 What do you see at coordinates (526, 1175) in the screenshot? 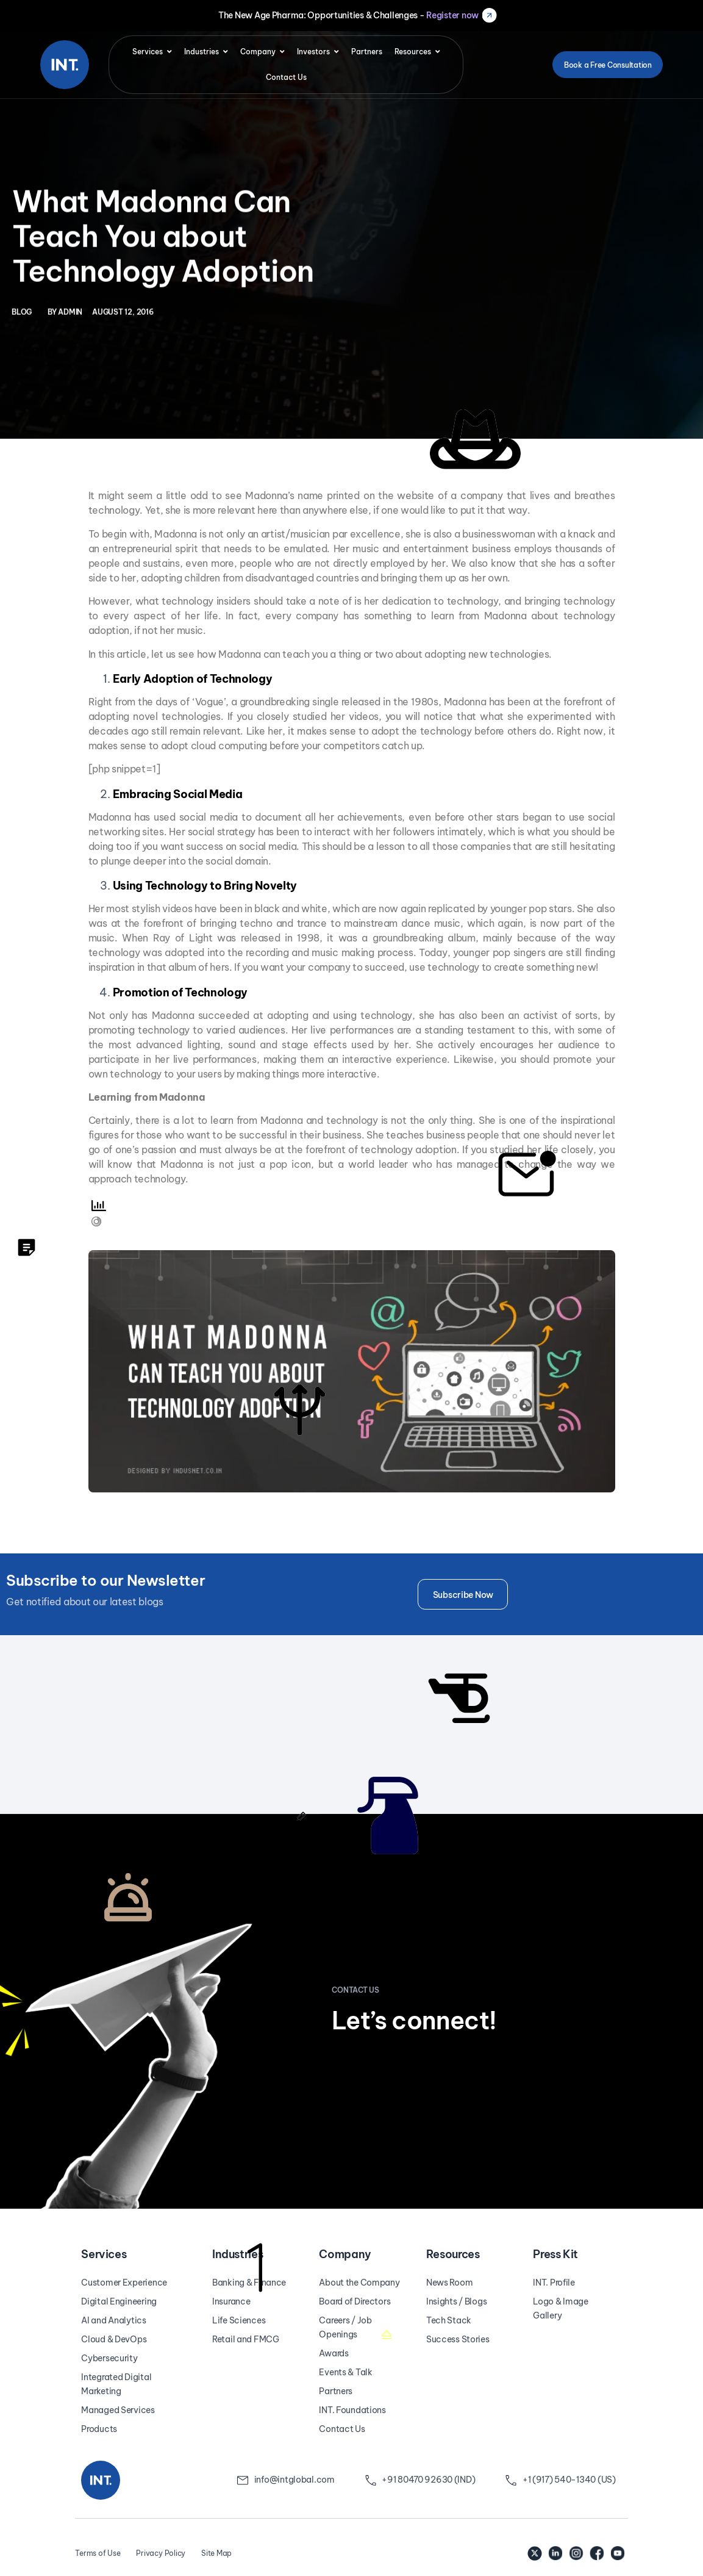
I see `indicates unread email in inbox` at bounding box center [526, 1175].